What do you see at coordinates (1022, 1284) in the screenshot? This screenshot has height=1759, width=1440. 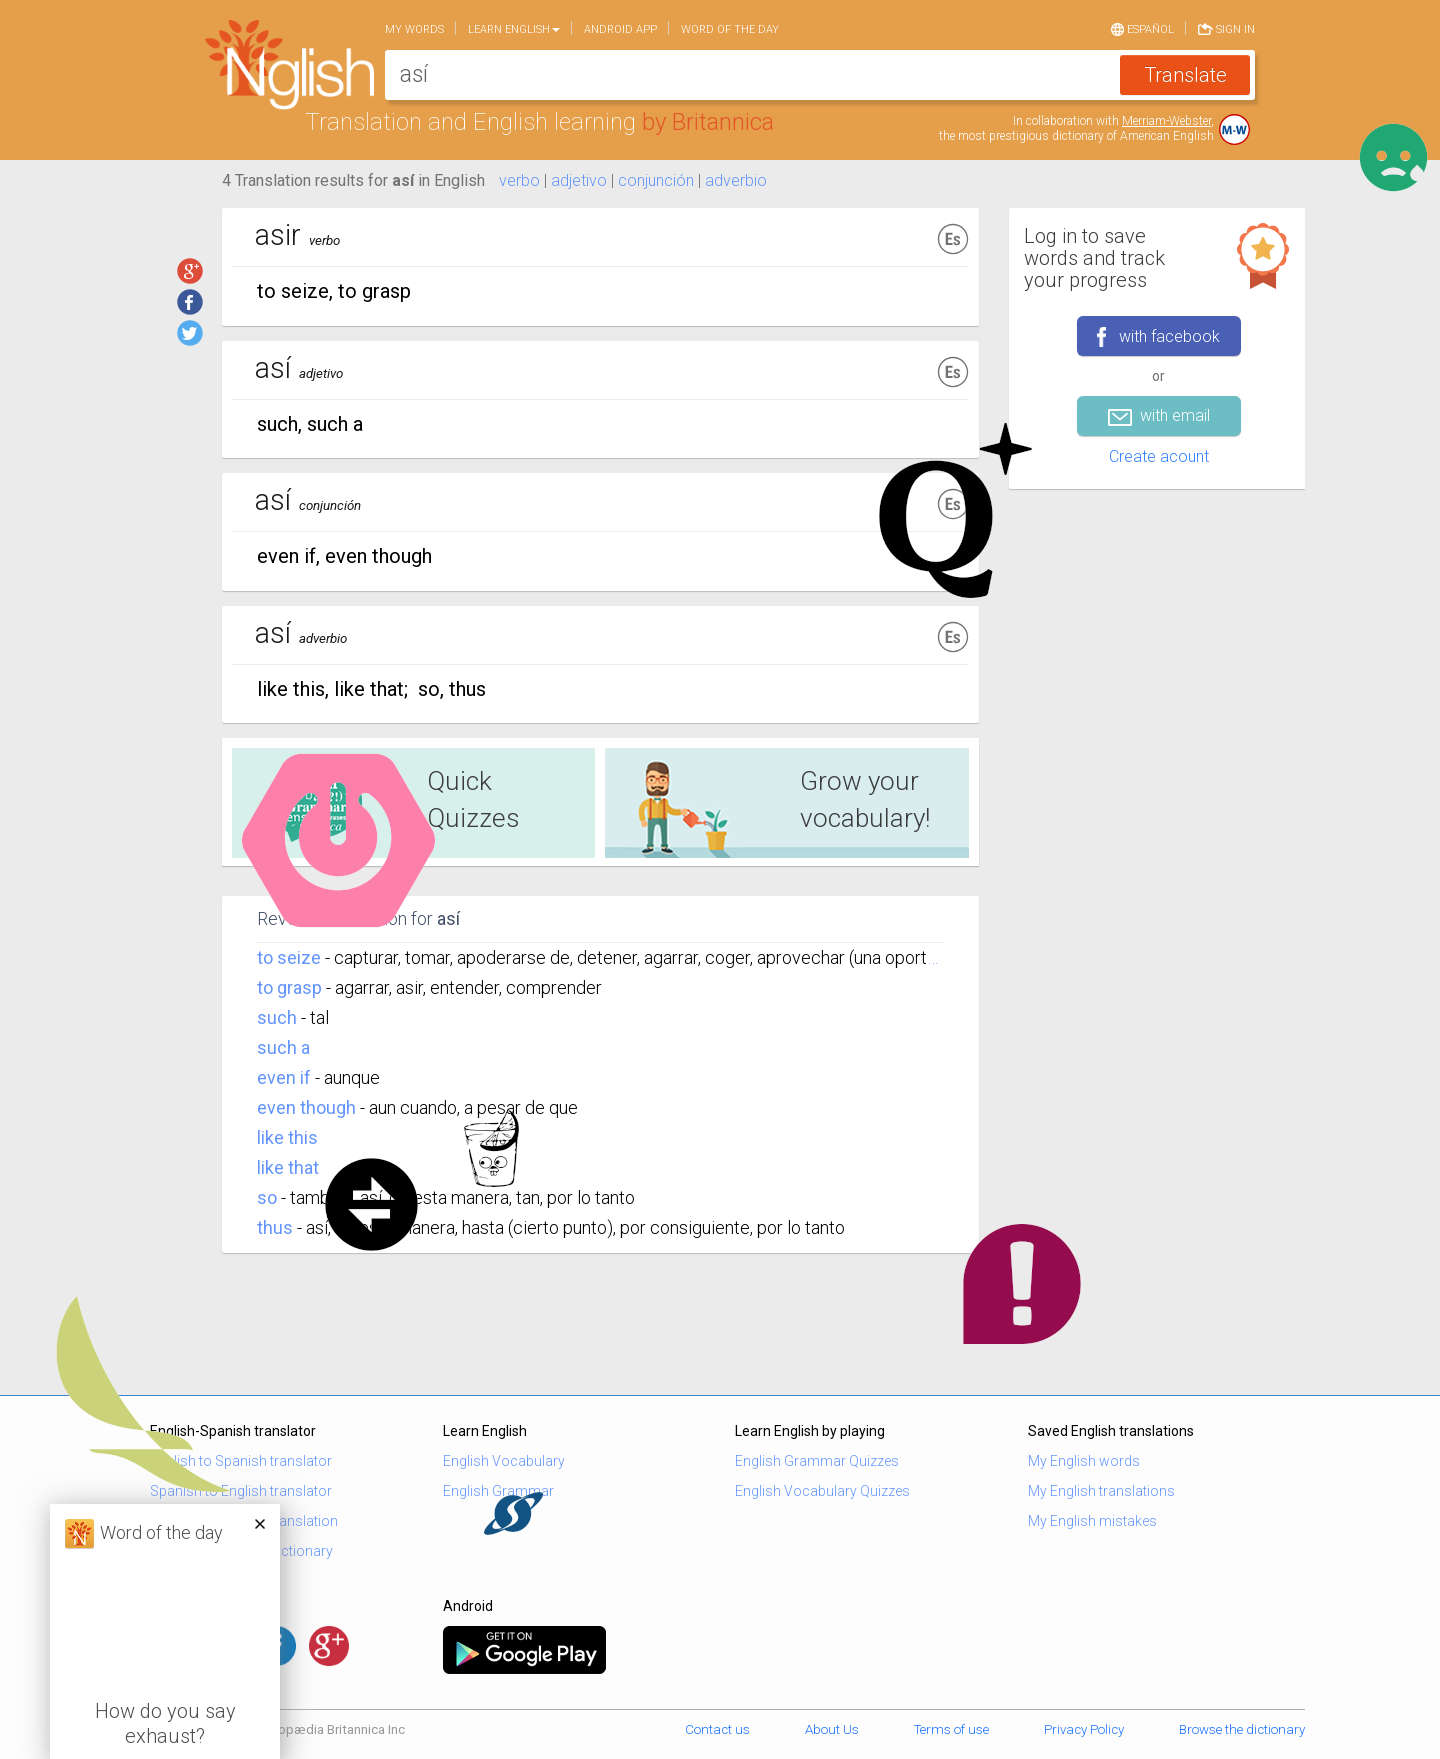 I see `check service outage status on Downdetector` at bounding box center [1022, 1284].